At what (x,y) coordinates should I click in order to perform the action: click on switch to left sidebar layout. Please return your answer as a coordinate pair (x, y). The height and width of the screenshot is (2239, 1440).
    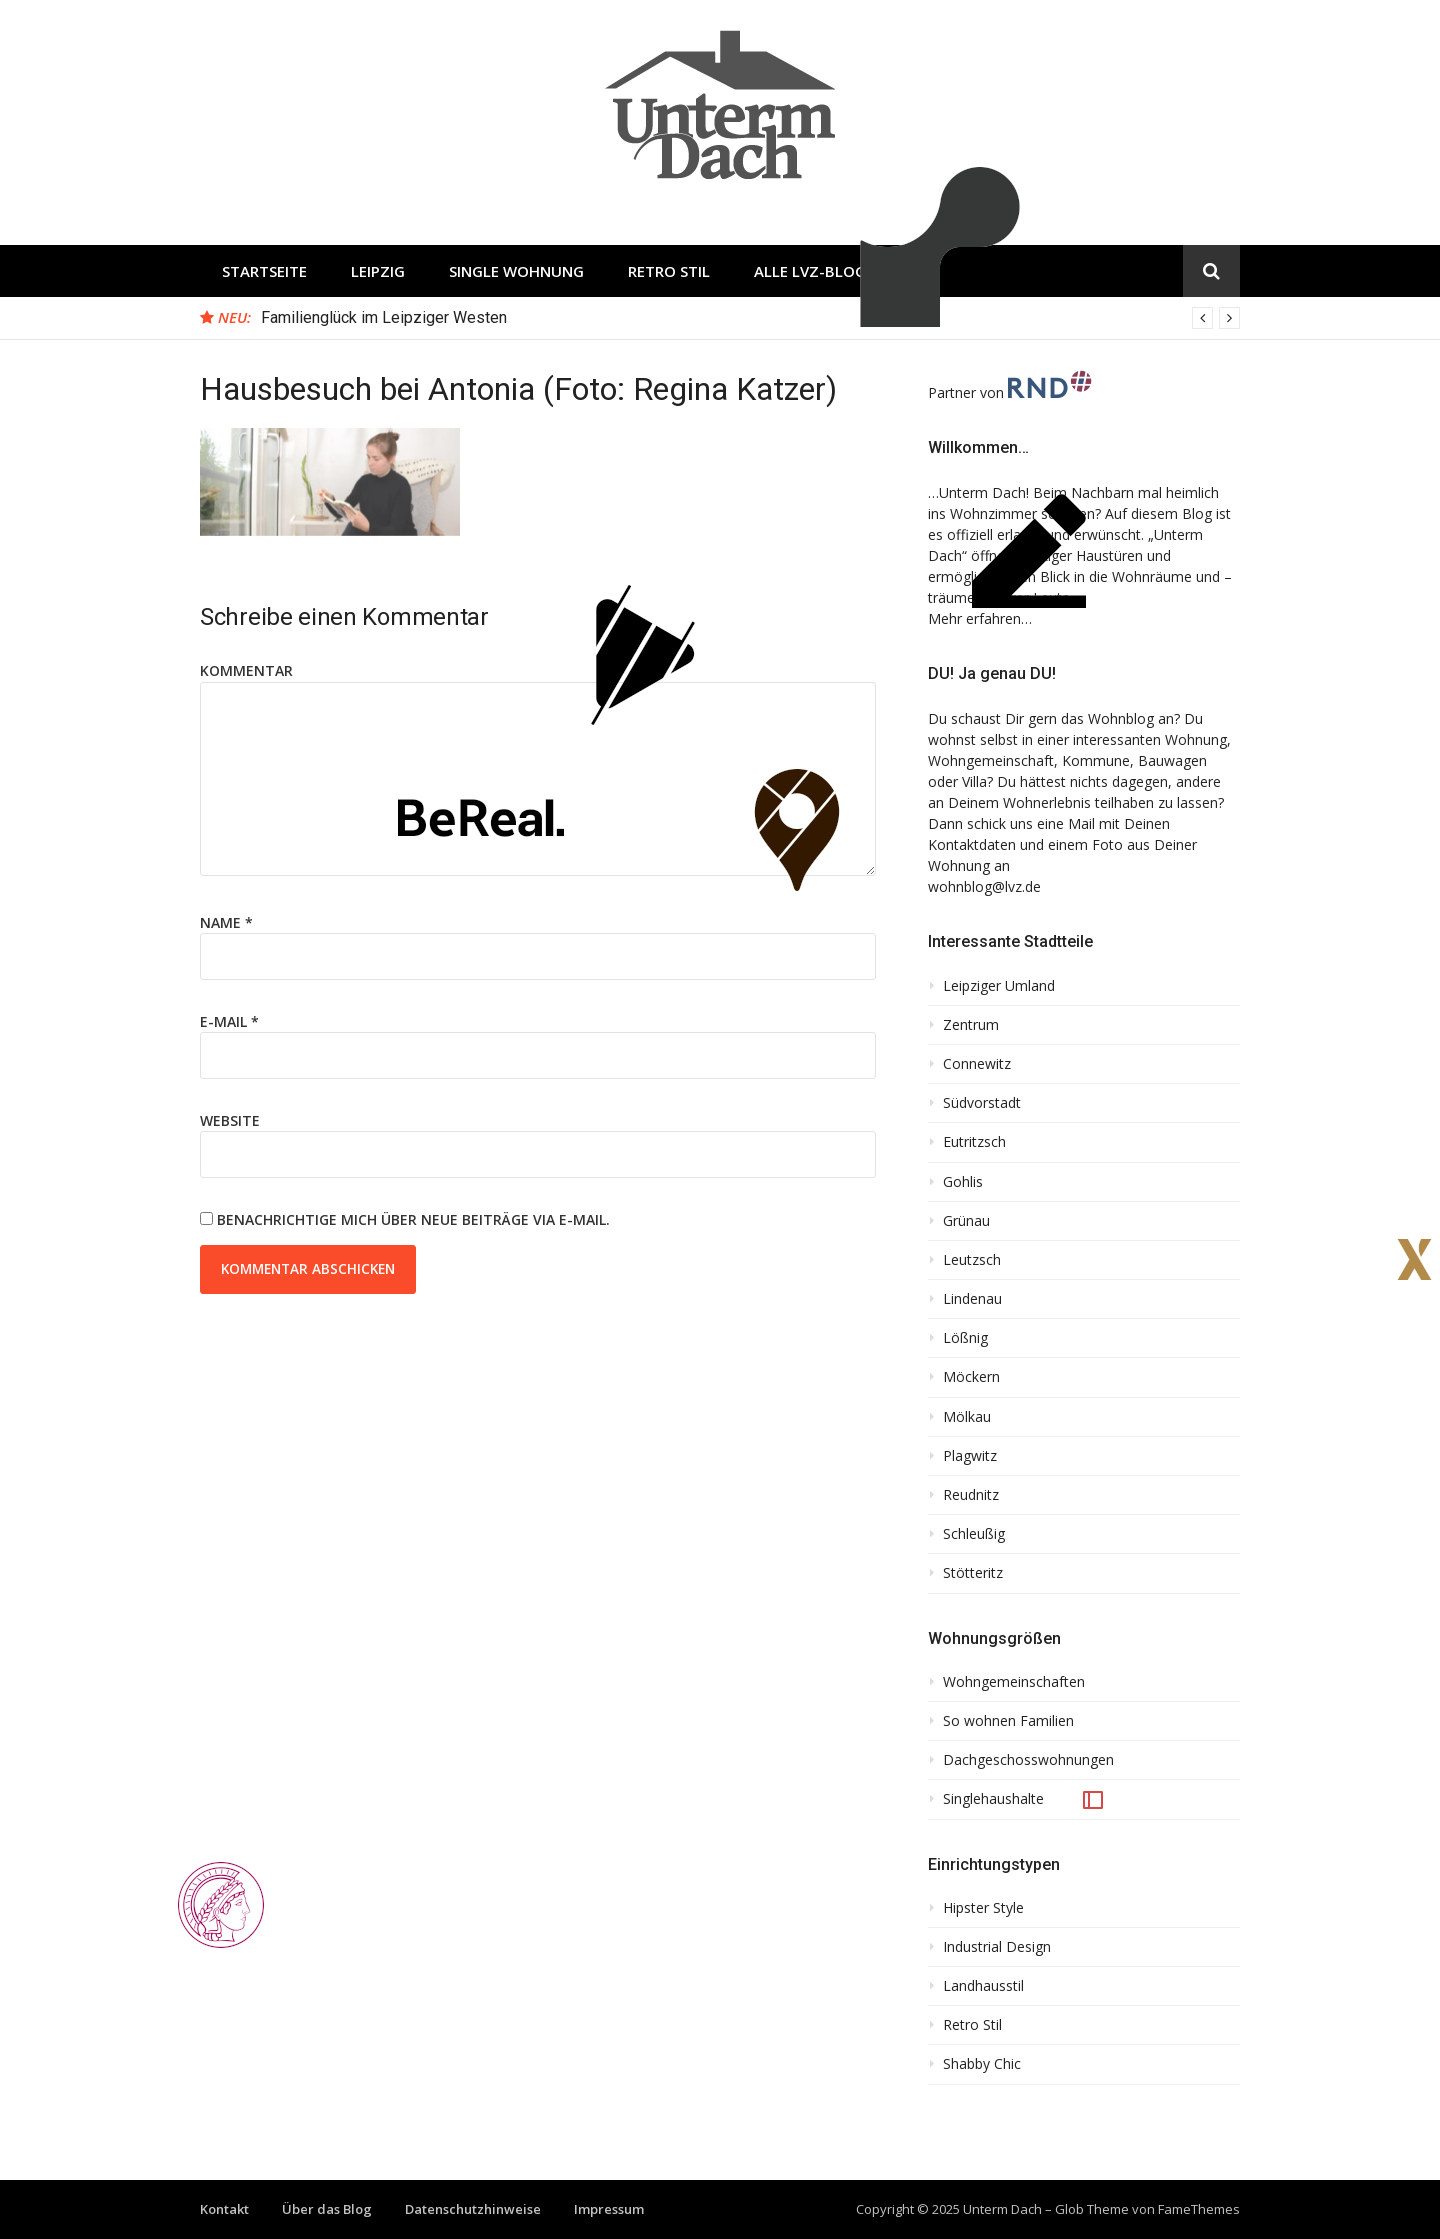
    Looking at the image, I should click on (1093, 1800).